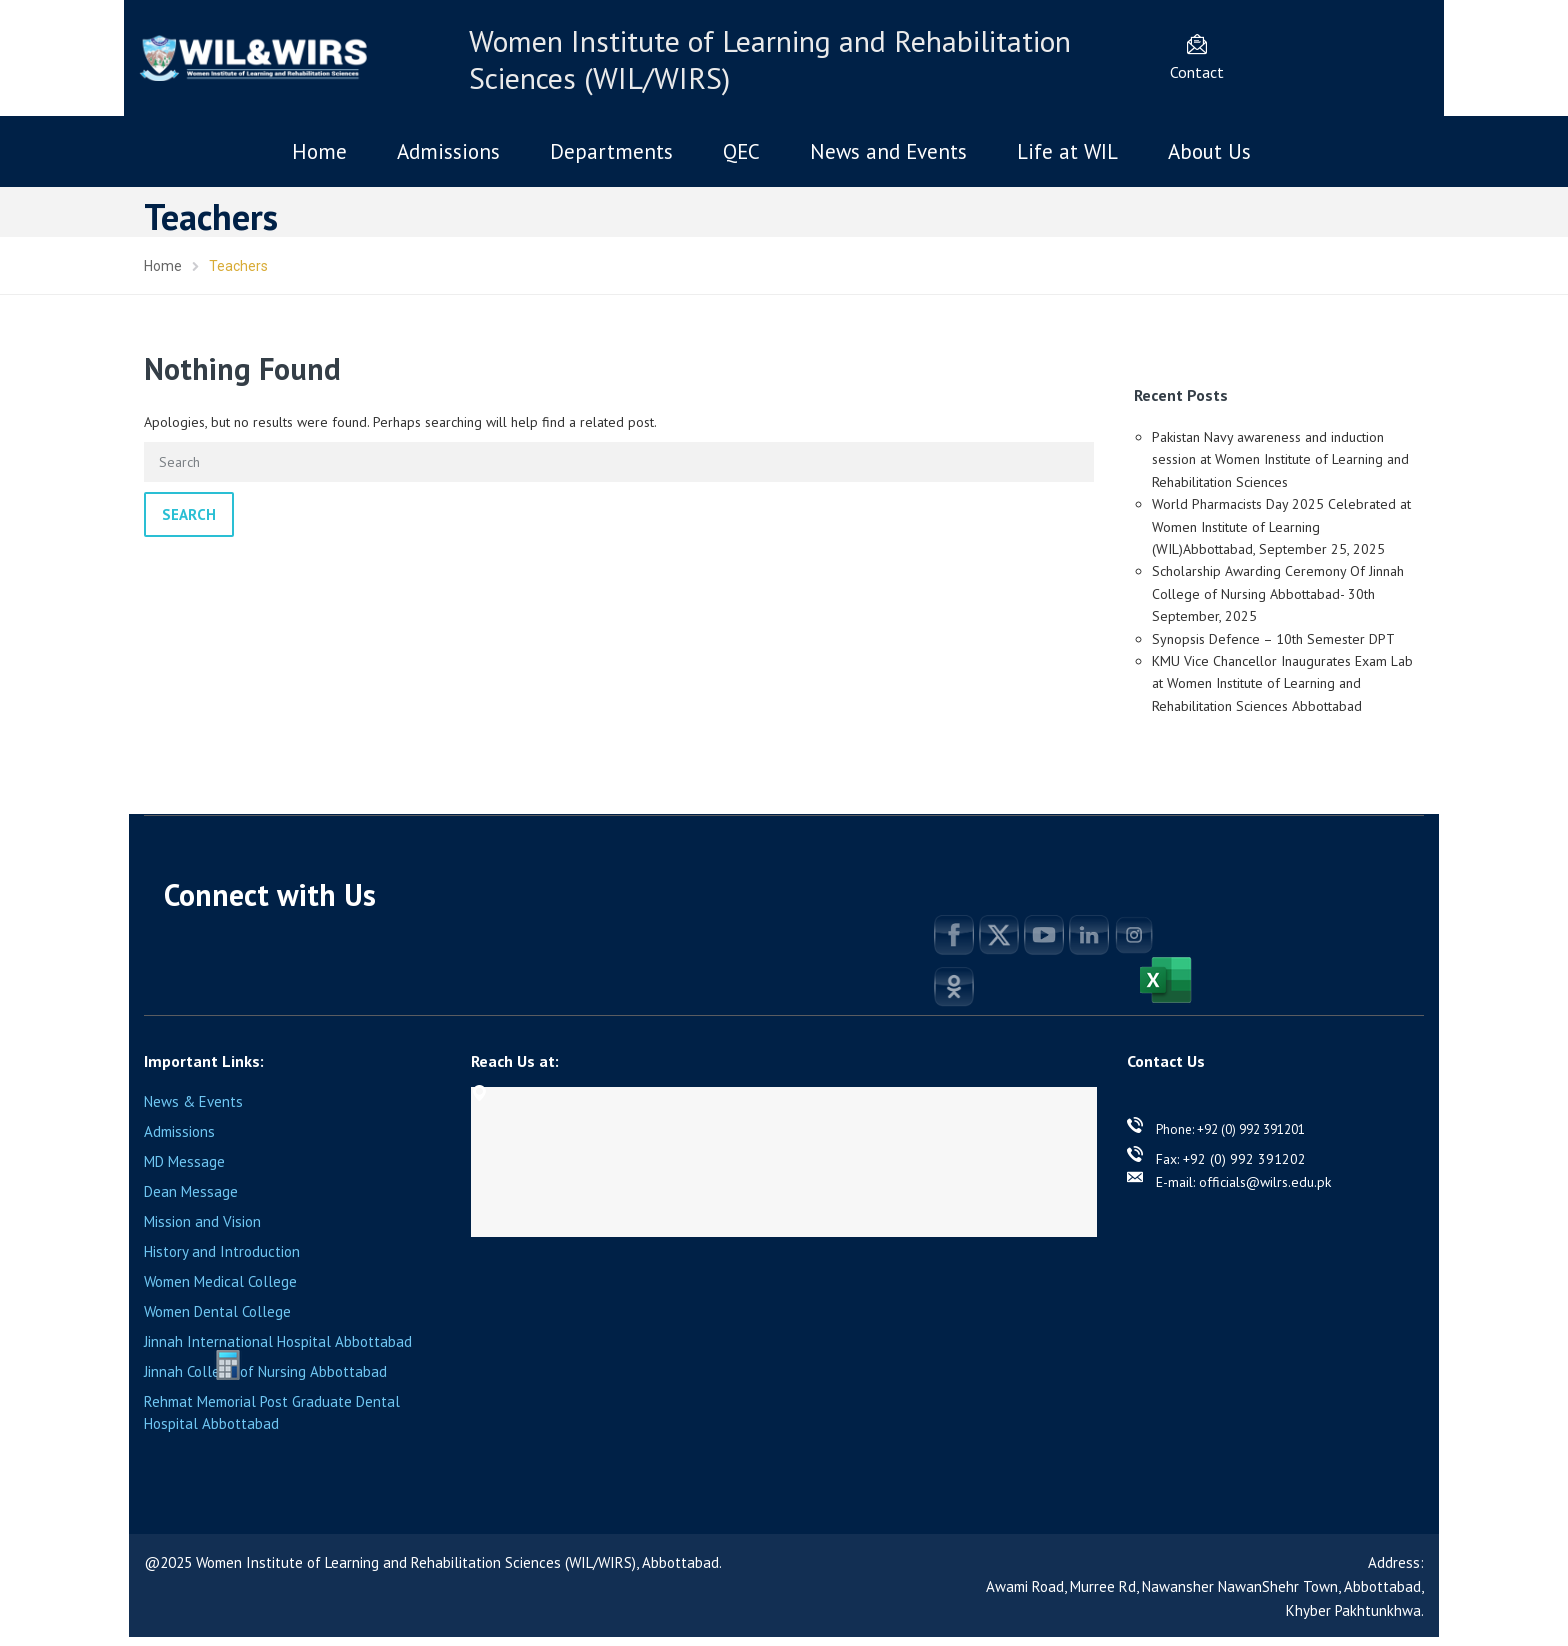  I want to click on open the calculator app, so click(228, 1365).